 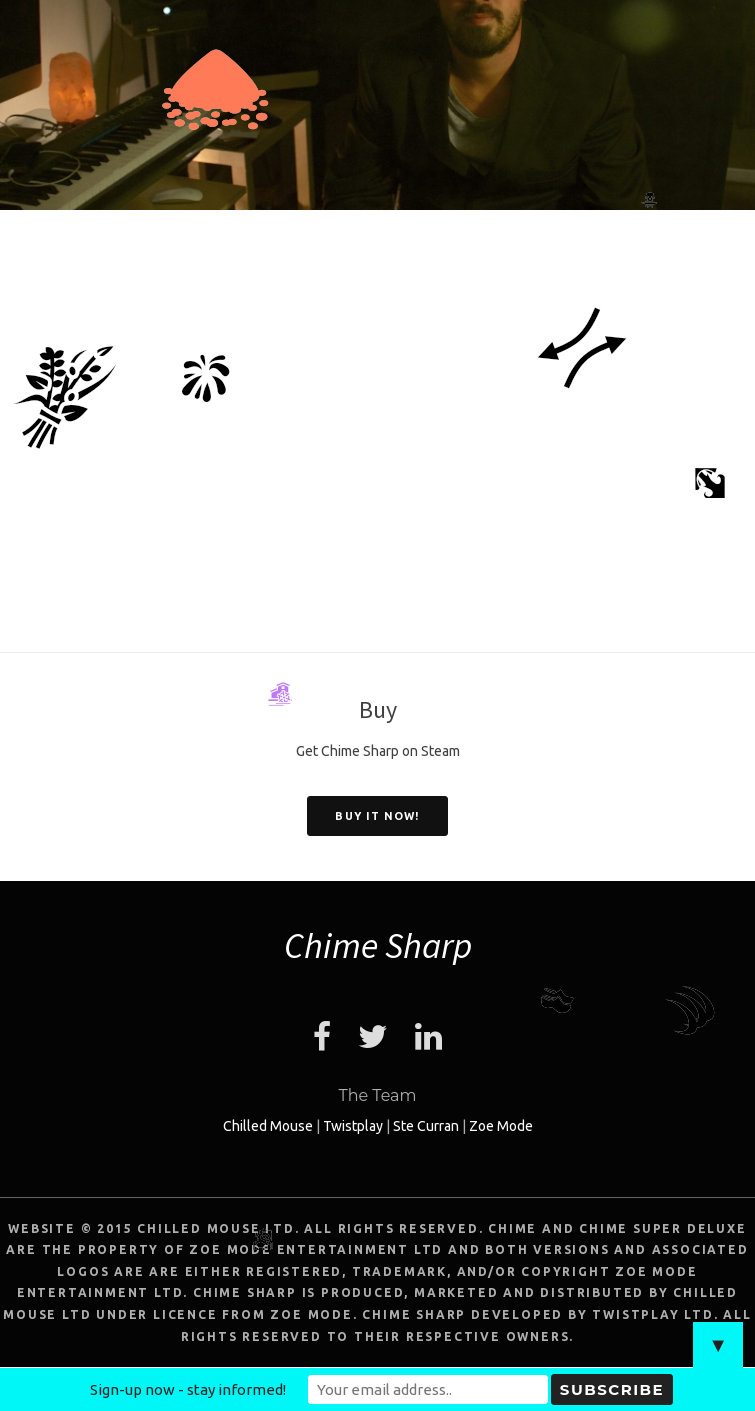 What do you see at coordinates (263, 1239) in the screenshot?
I see `the emperor tarot card` at bounding box center [263, 1239].